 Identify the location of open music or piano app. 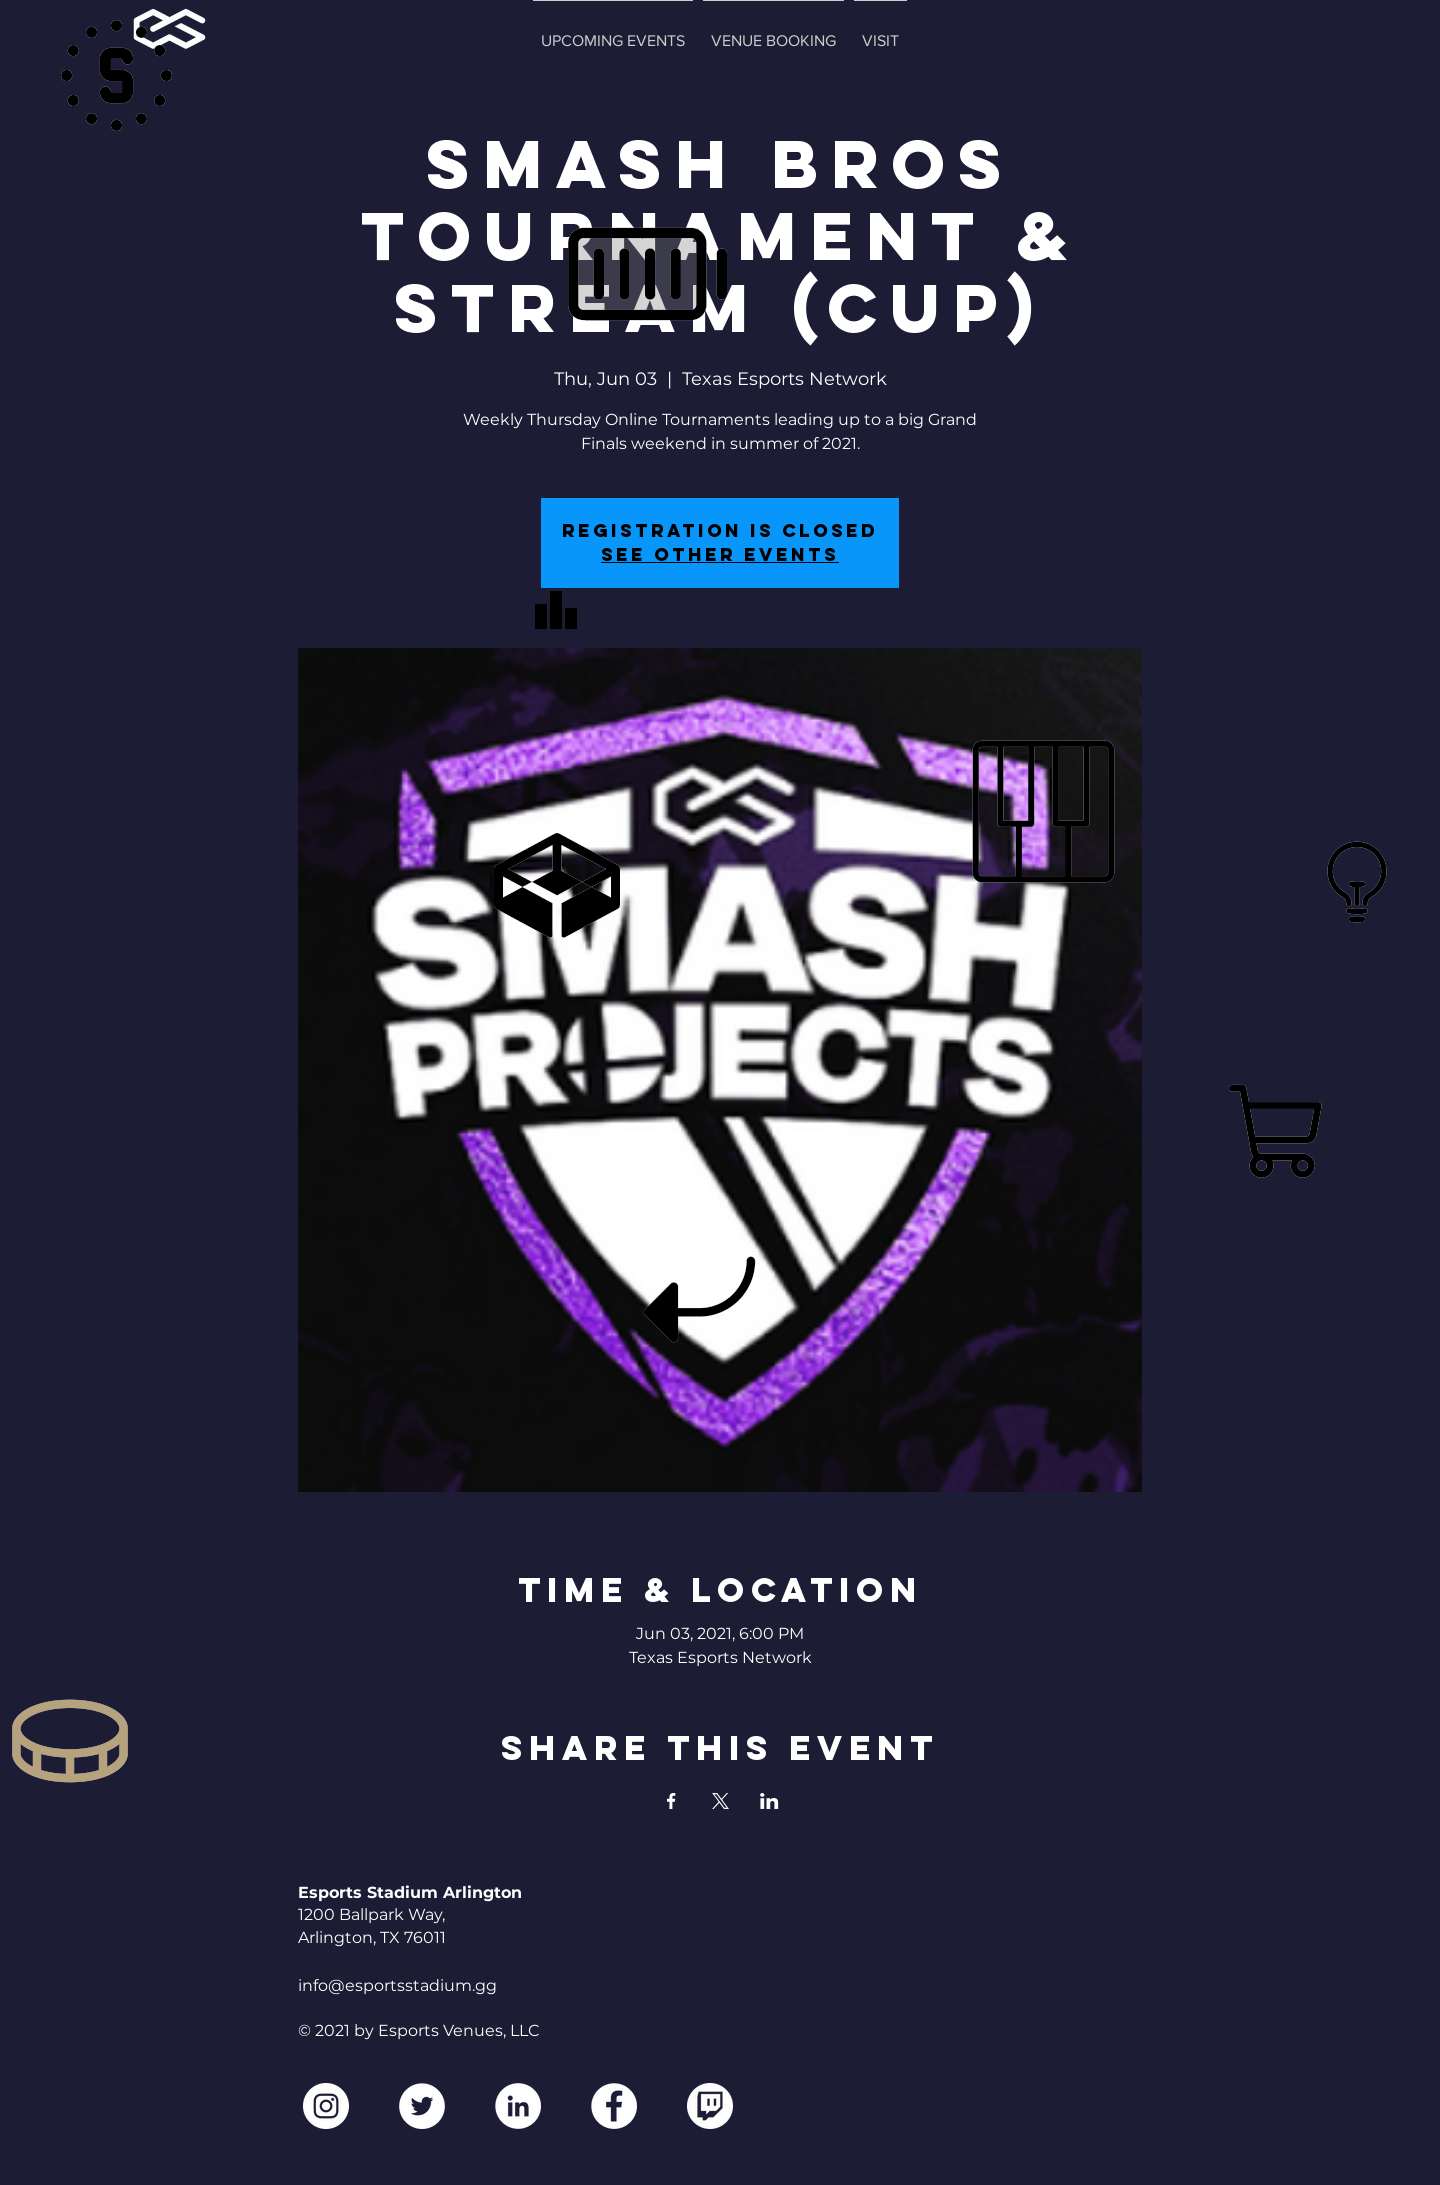
(1043, 811).